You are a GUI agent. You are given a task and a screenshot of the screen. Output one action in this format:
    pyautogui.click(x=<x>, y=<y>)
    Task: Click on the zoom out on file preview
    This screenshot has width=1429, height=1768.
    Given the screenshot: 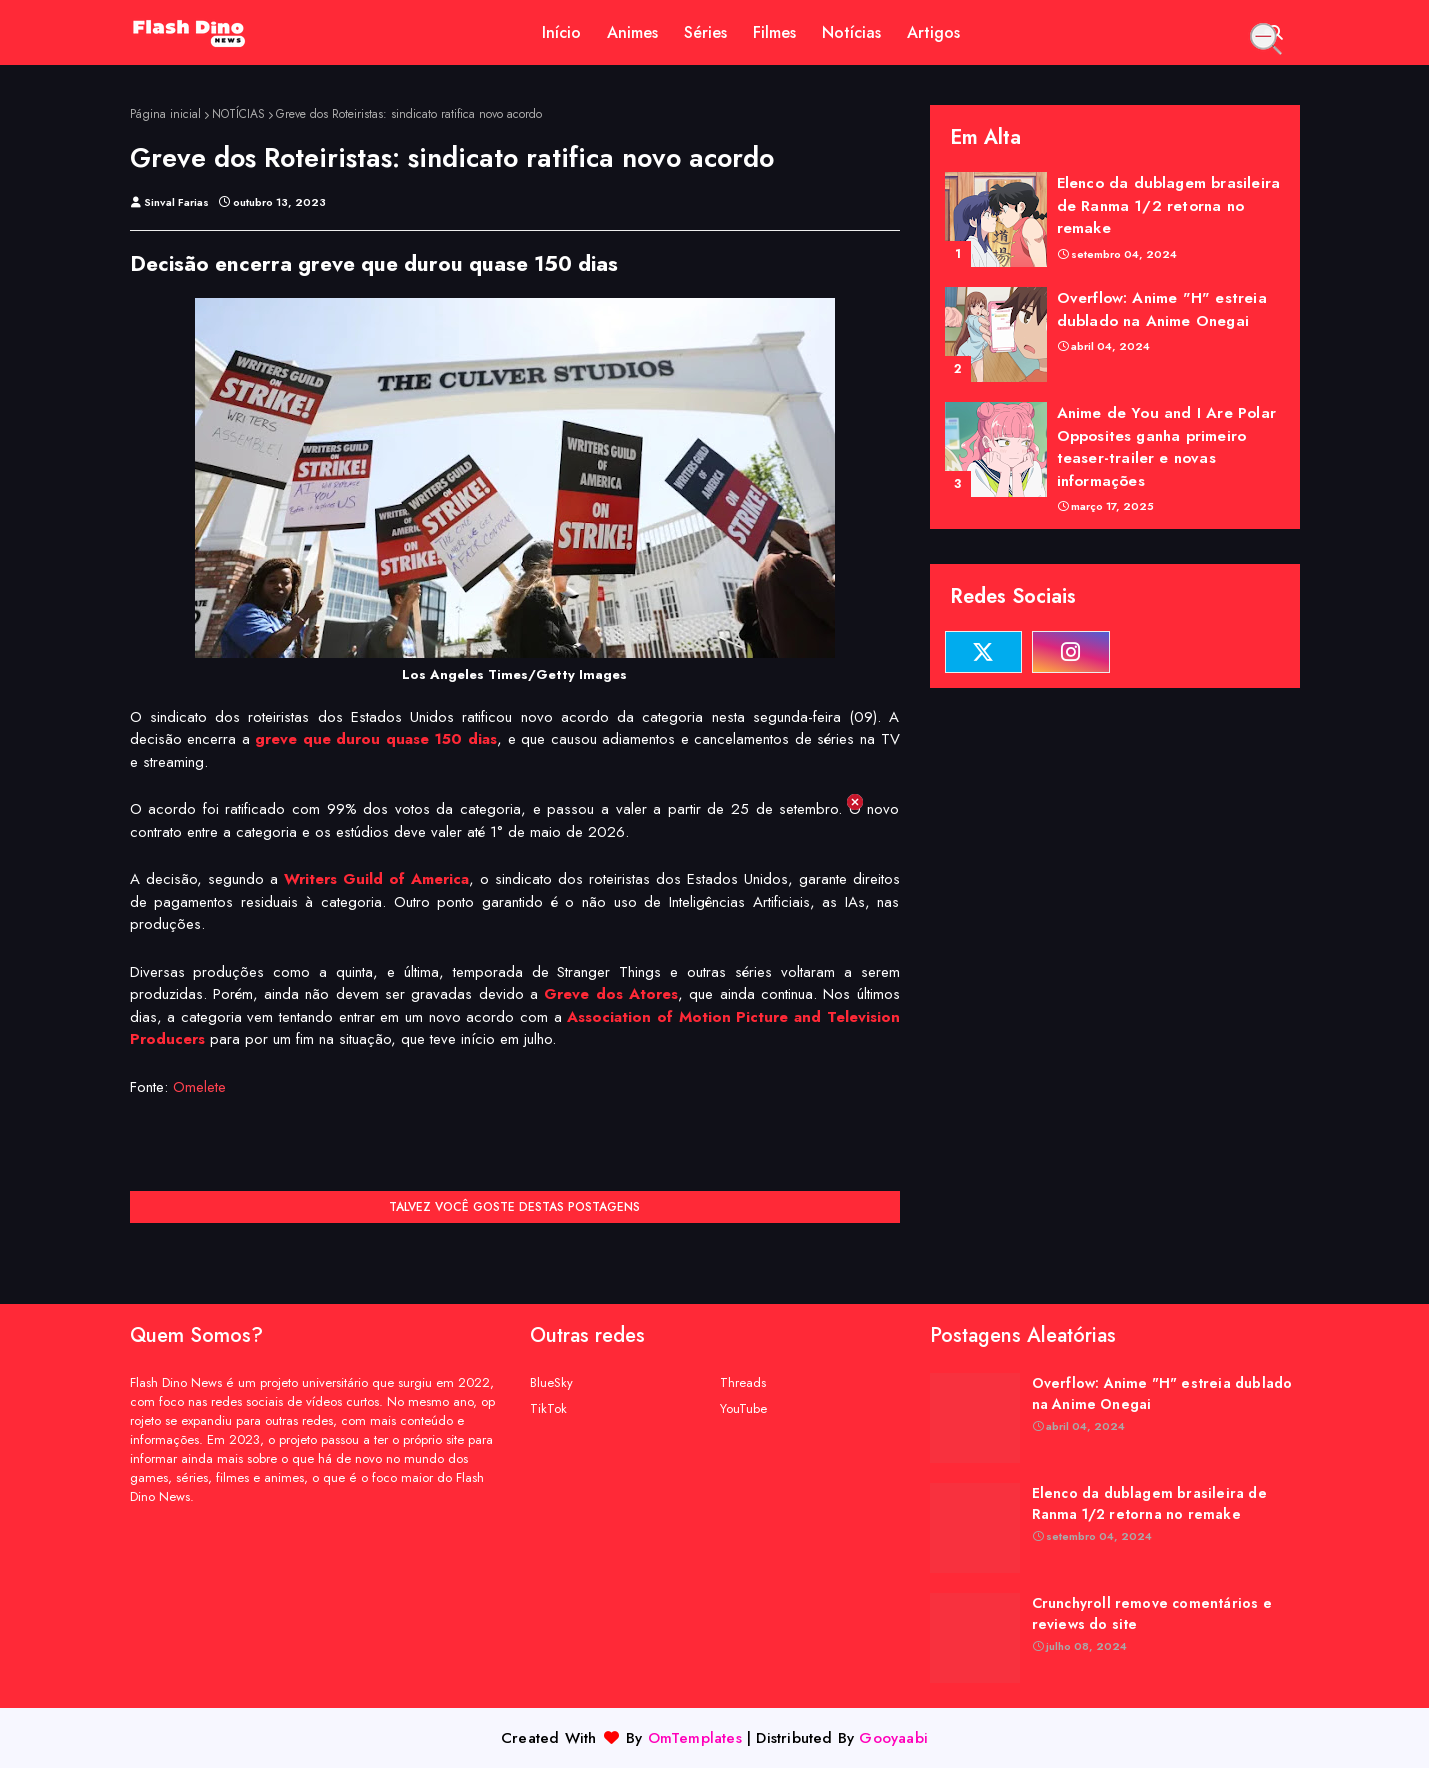 What is the action you would take?
    pyautogui.click(x=1265, y=38)
    